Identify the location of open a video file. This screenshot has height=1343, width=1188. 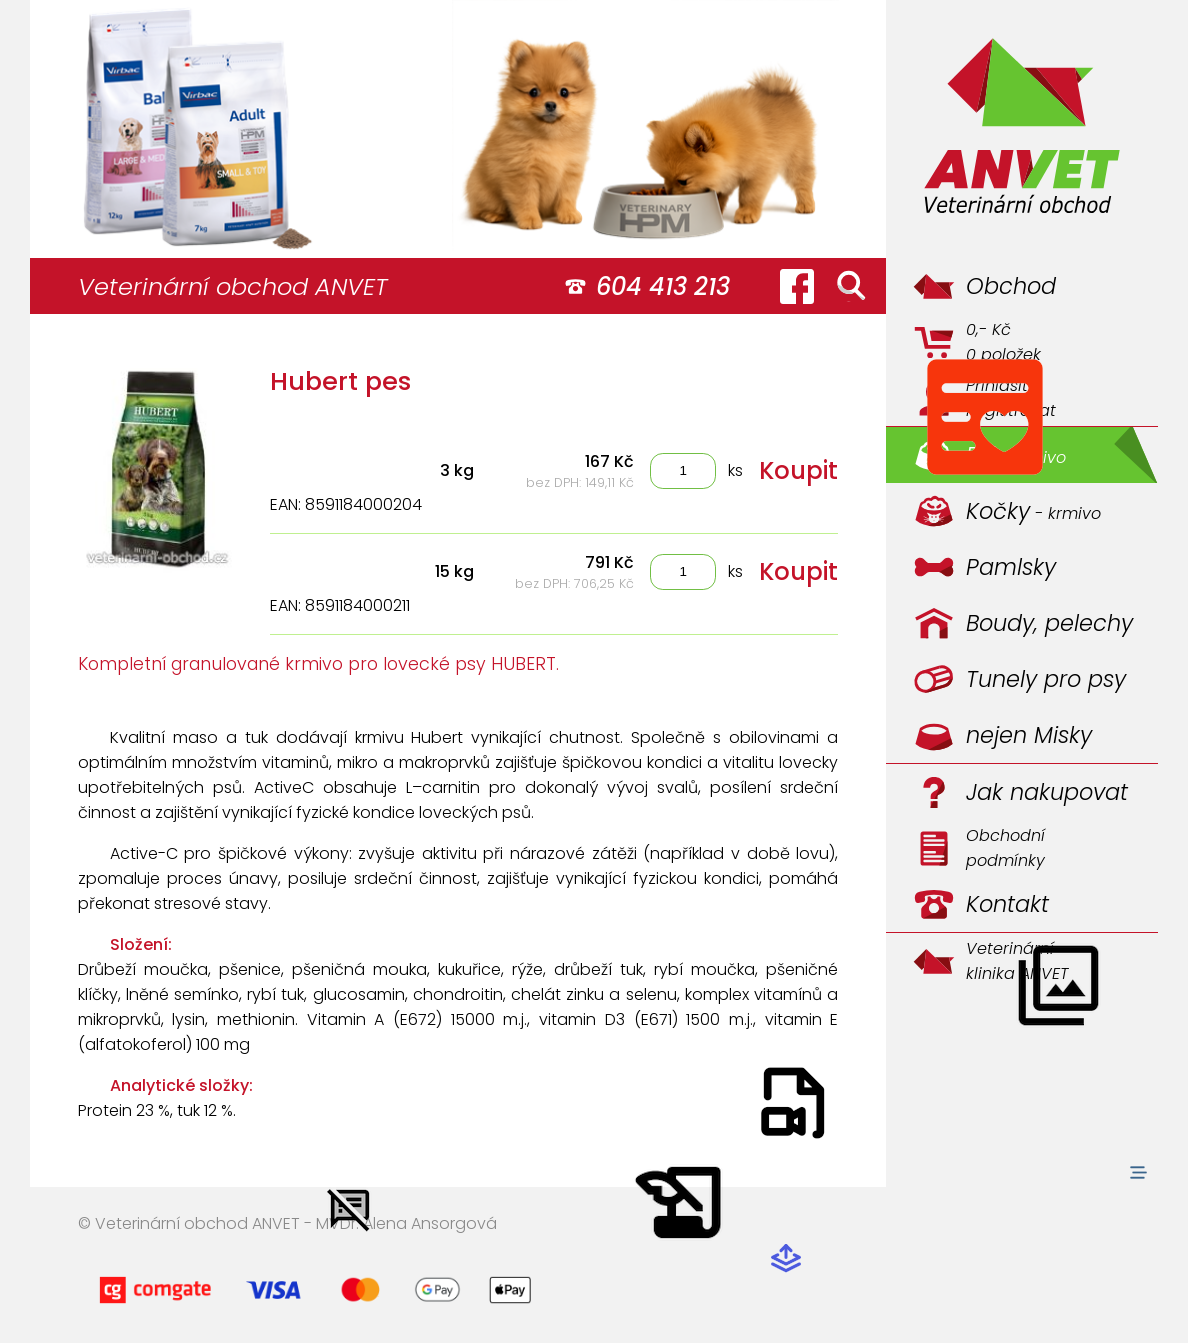
(794, 1103).